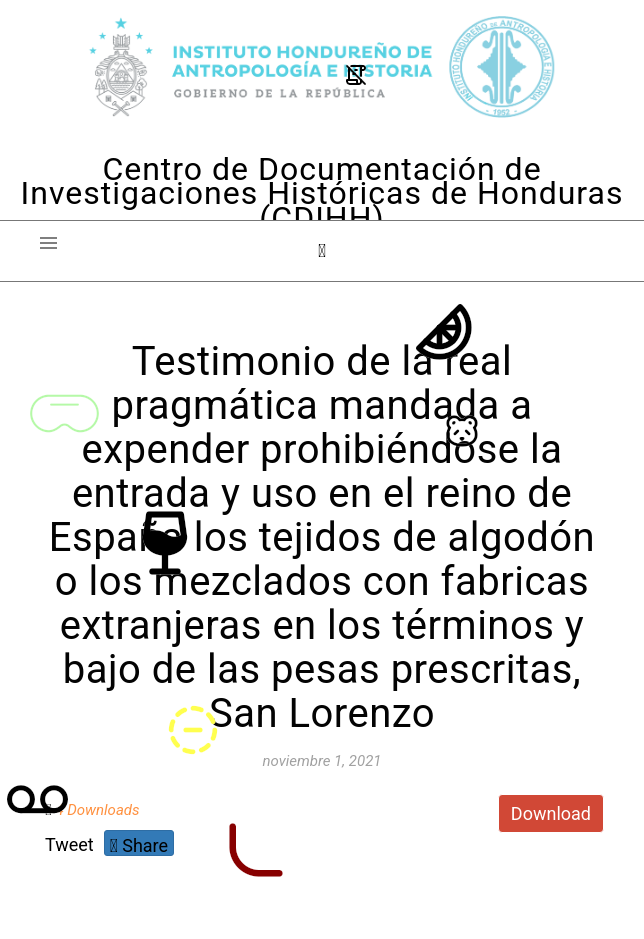 The width and height of the screenshot is (644, 939). Describe the element at coordinates (193, 730) in the screenshot. I see `remove item from a pending or draft state` at that location.